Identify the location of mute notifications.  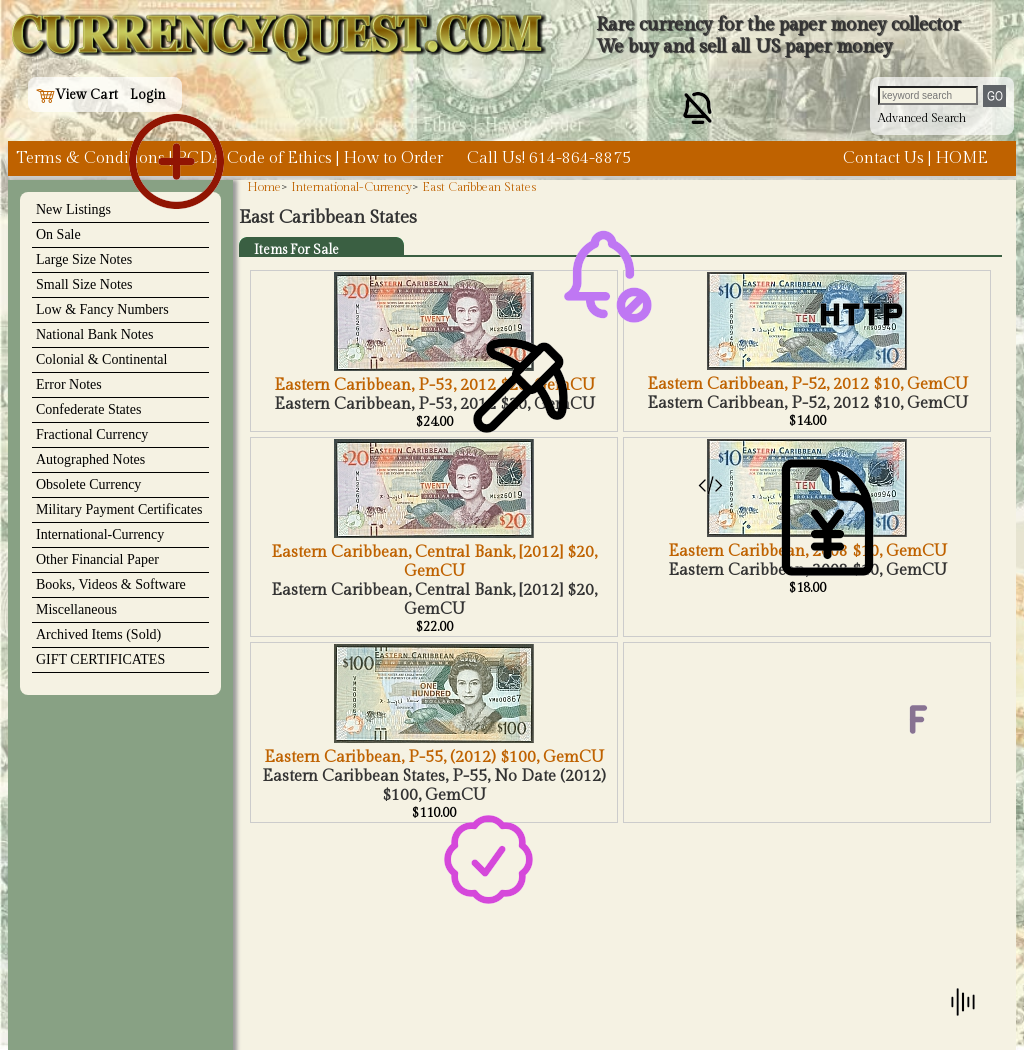
(698, 108).